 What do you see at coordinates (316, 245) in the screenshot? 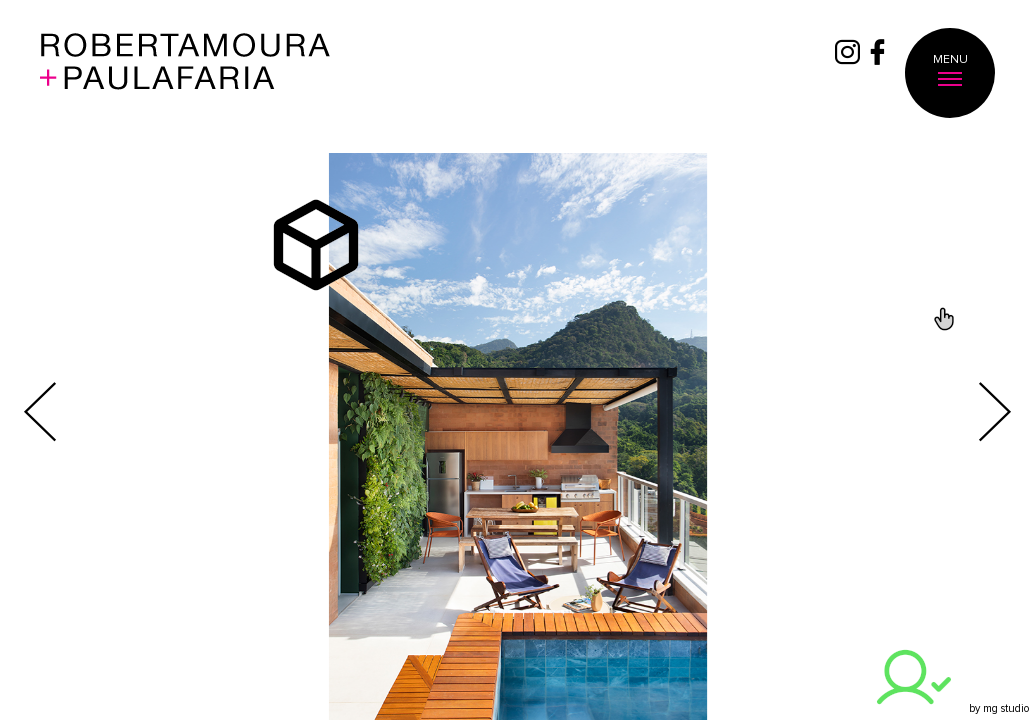
I see `view 3D model or object` at bounding box center [316, 245].